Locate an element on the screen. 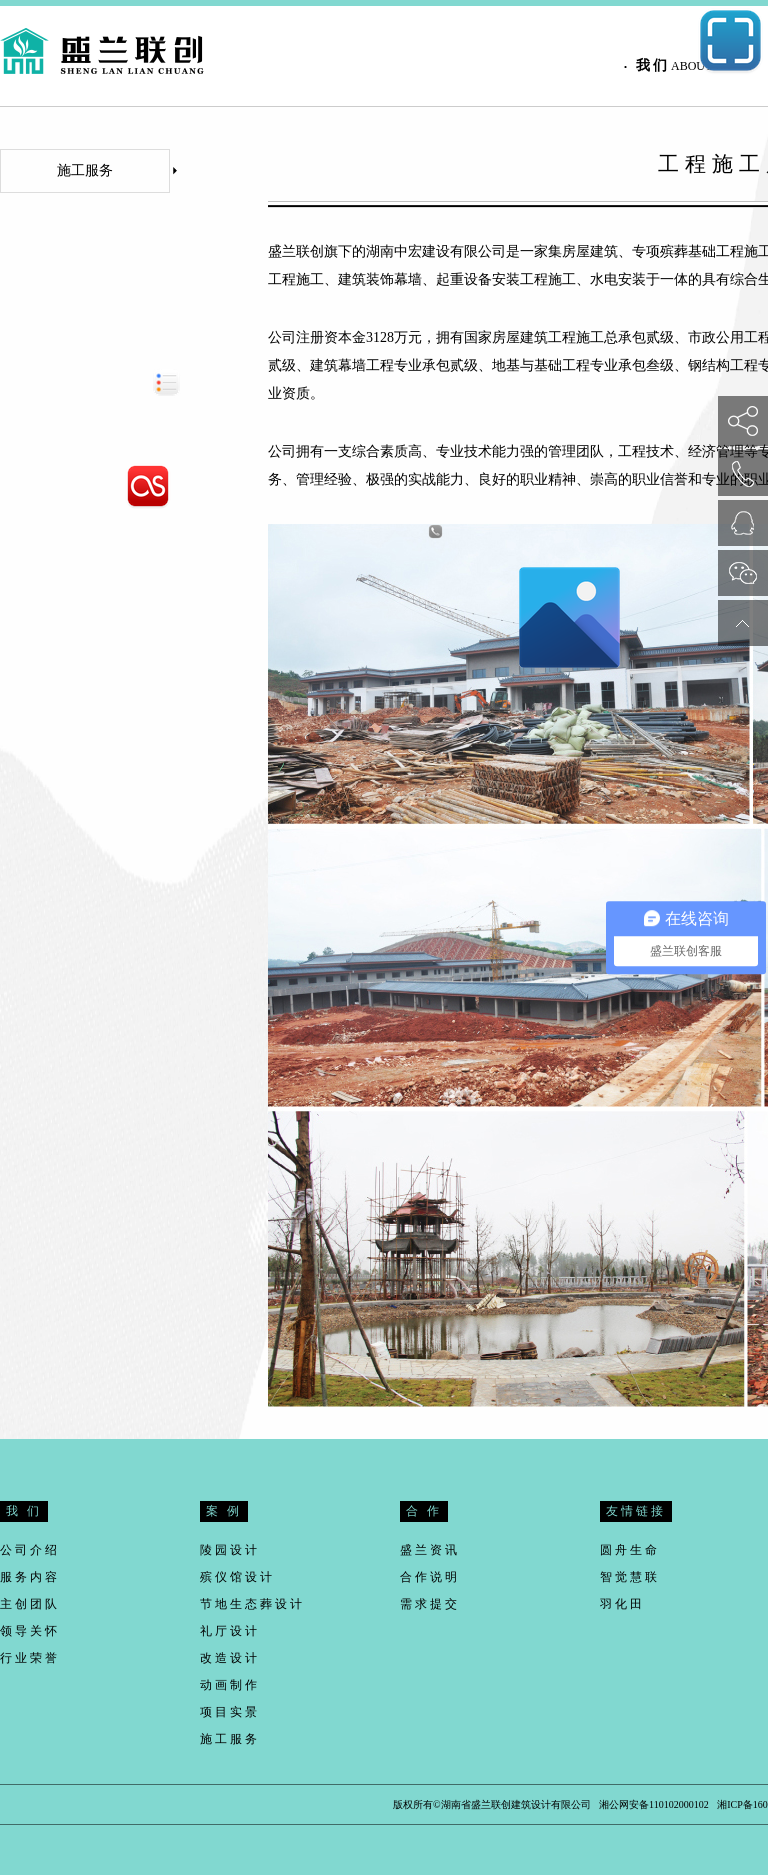  open the reminders app is located at coordinates (166, 382).